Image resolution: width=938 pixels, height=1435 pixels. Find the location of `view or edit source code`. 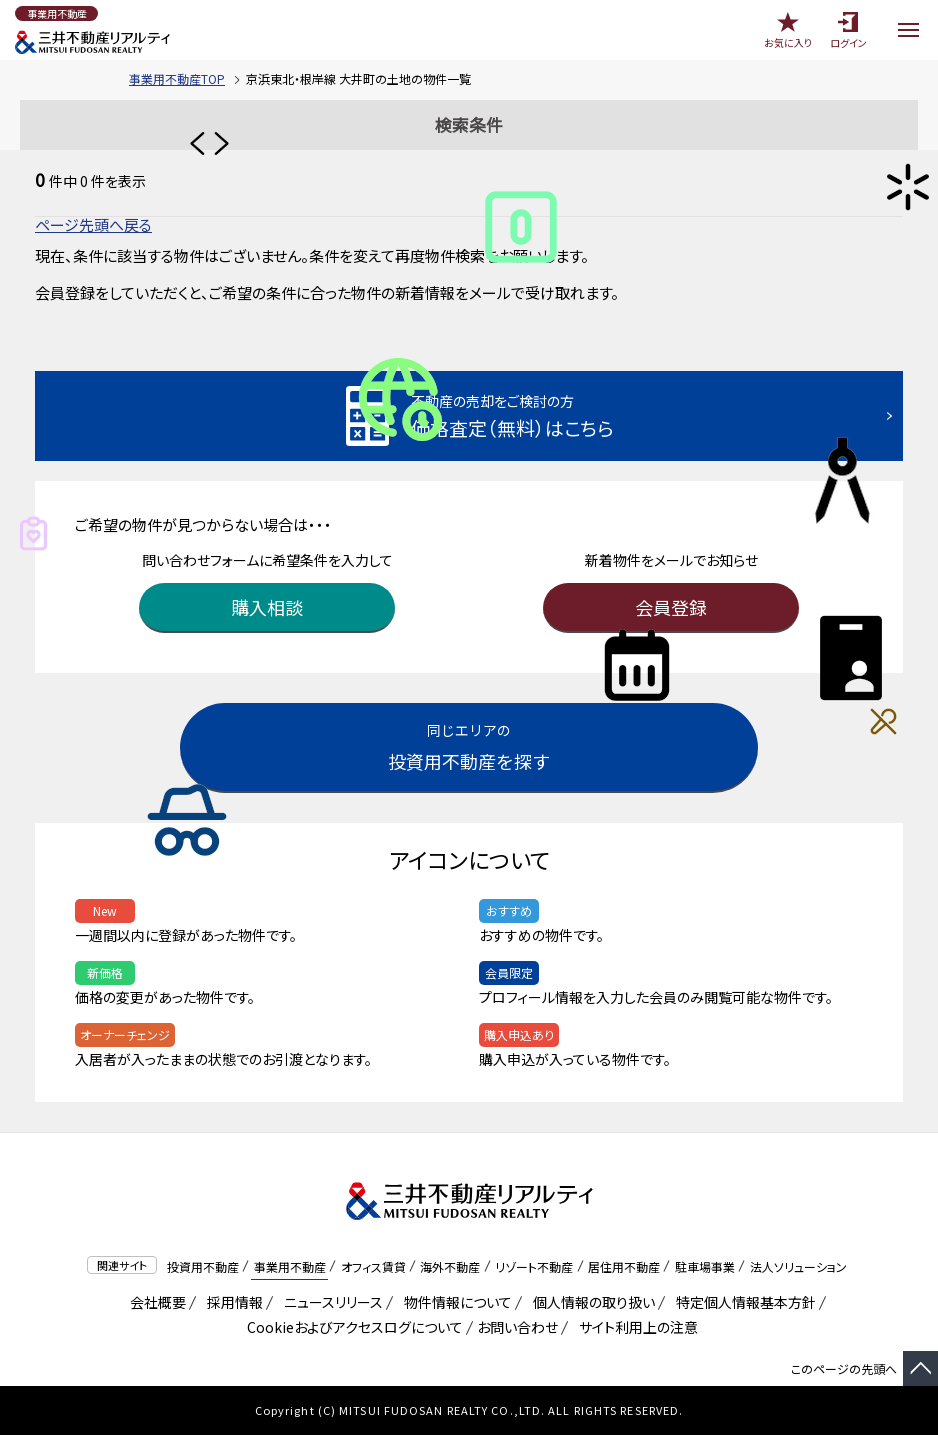

view or edit source code is located at coordinates (209, 143).